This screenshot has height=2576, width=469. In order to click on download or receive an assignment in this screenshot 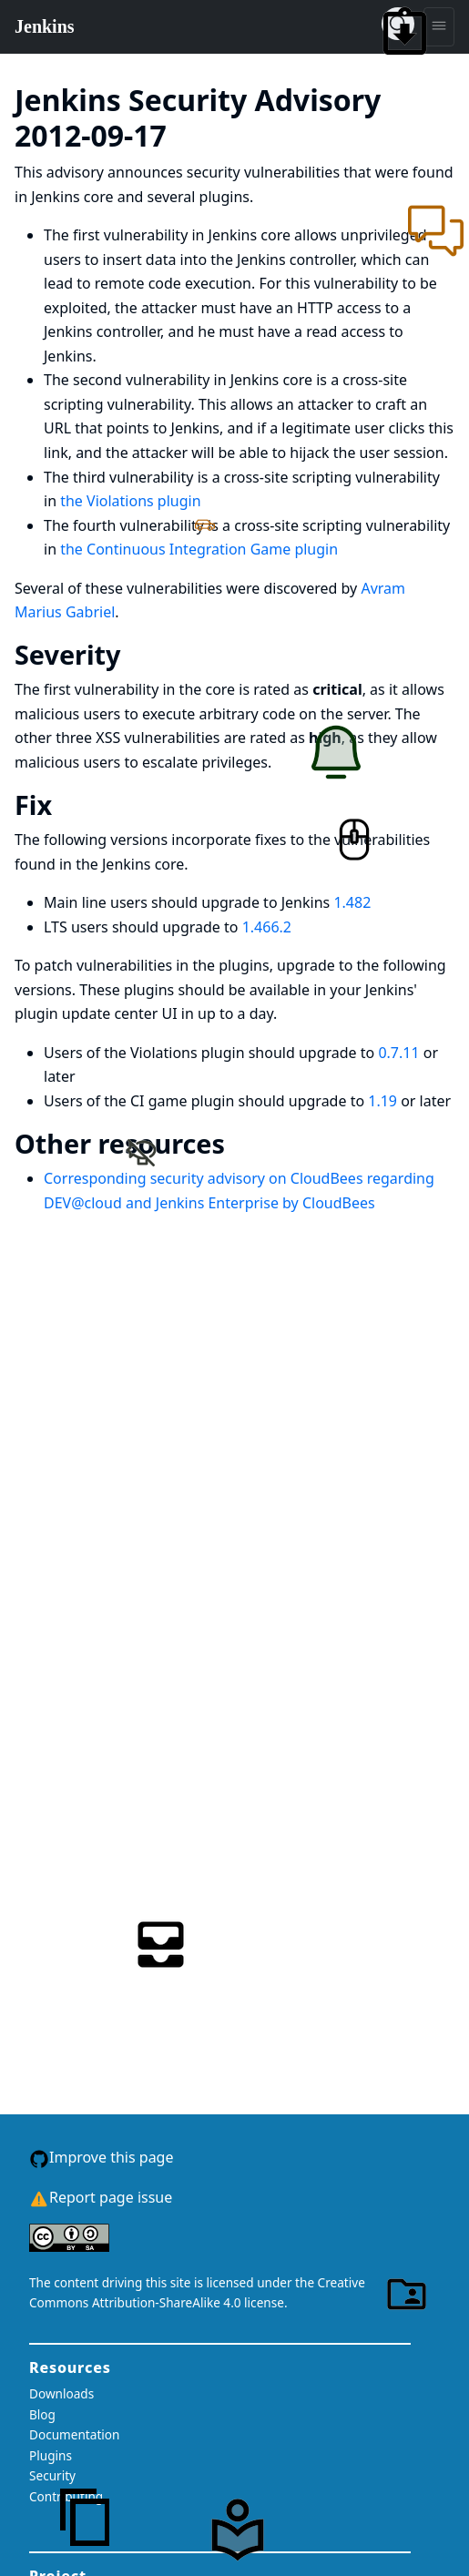, I will do `click(404, 33)`.